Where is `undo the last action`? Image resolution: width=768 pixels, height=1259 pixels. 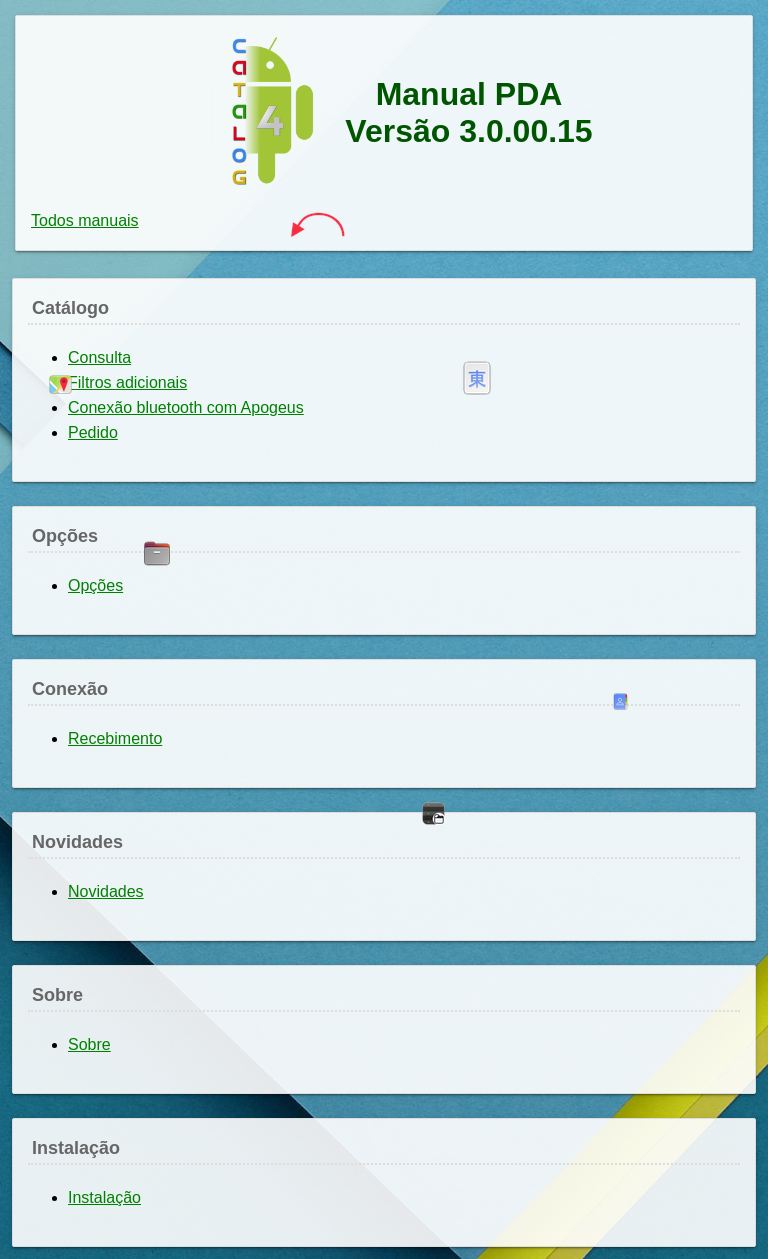
undo the last action is located at coordinates (317, 224).